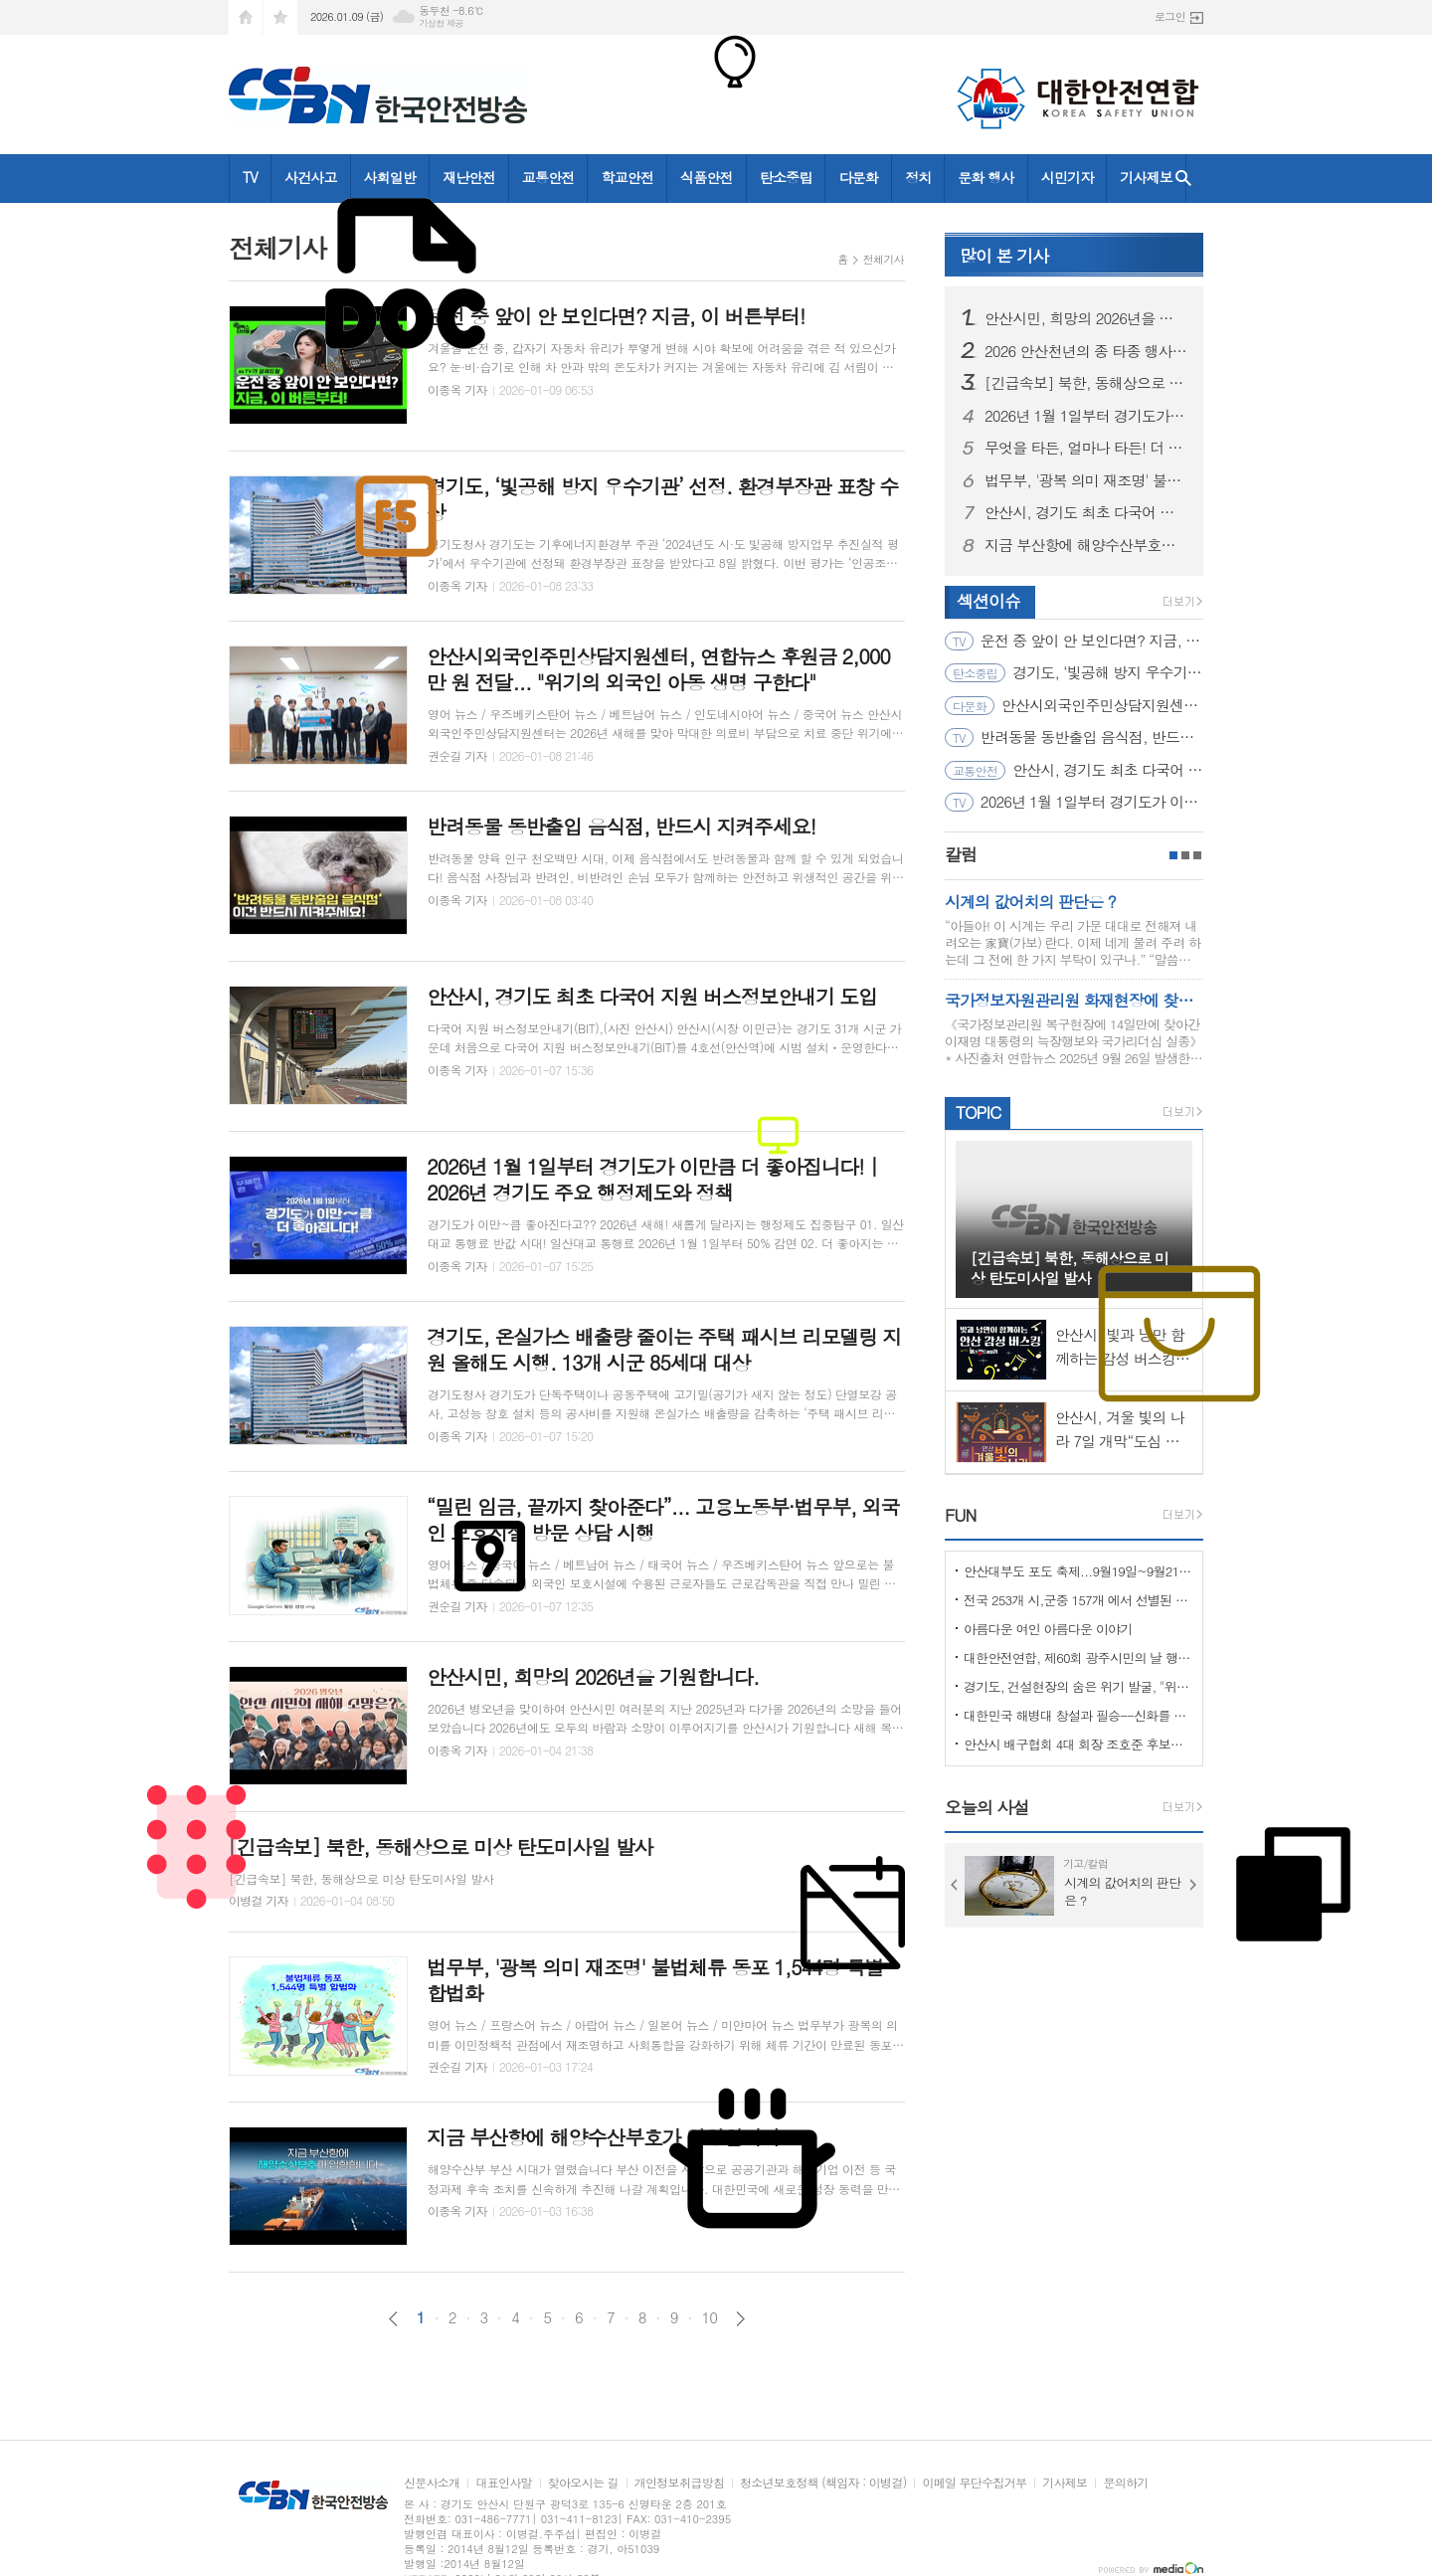 The image size is (1432, 2576). I want to click on refresh or reload the current page, so click(396, 516).